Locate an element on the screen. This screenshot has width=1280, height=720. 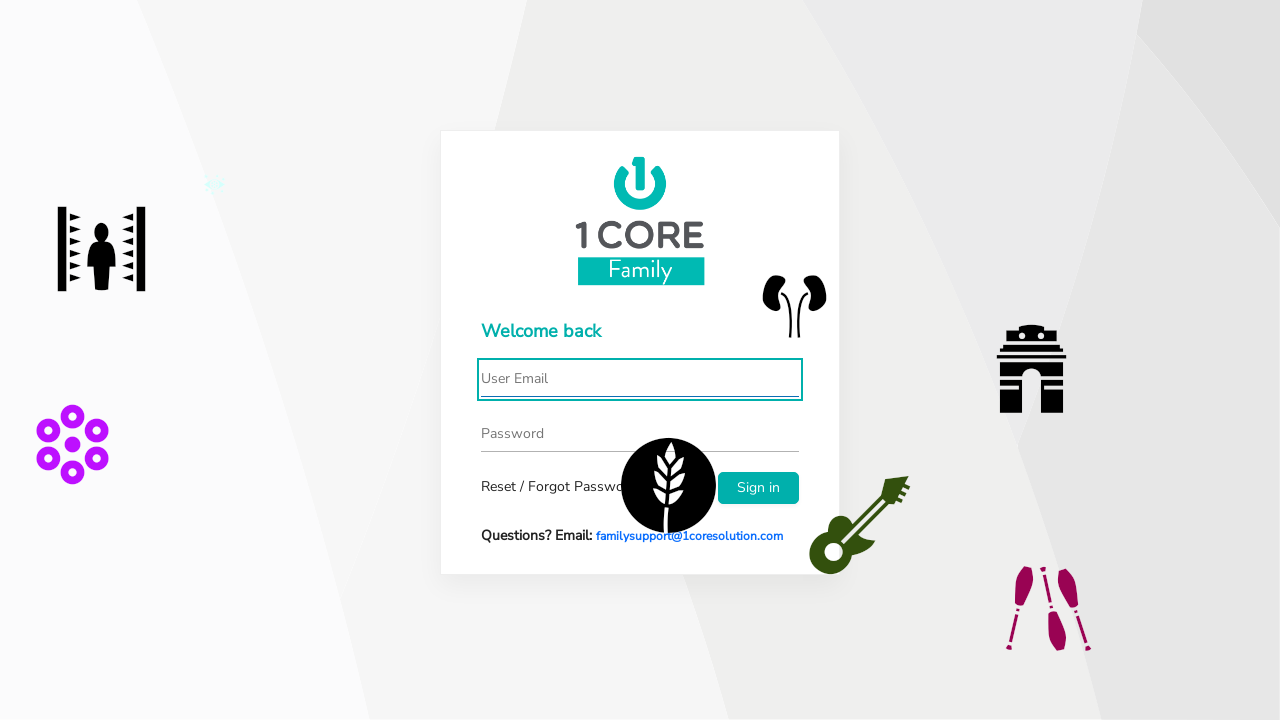
access circus or performance-themed games is located at coordinates (1048, 608).